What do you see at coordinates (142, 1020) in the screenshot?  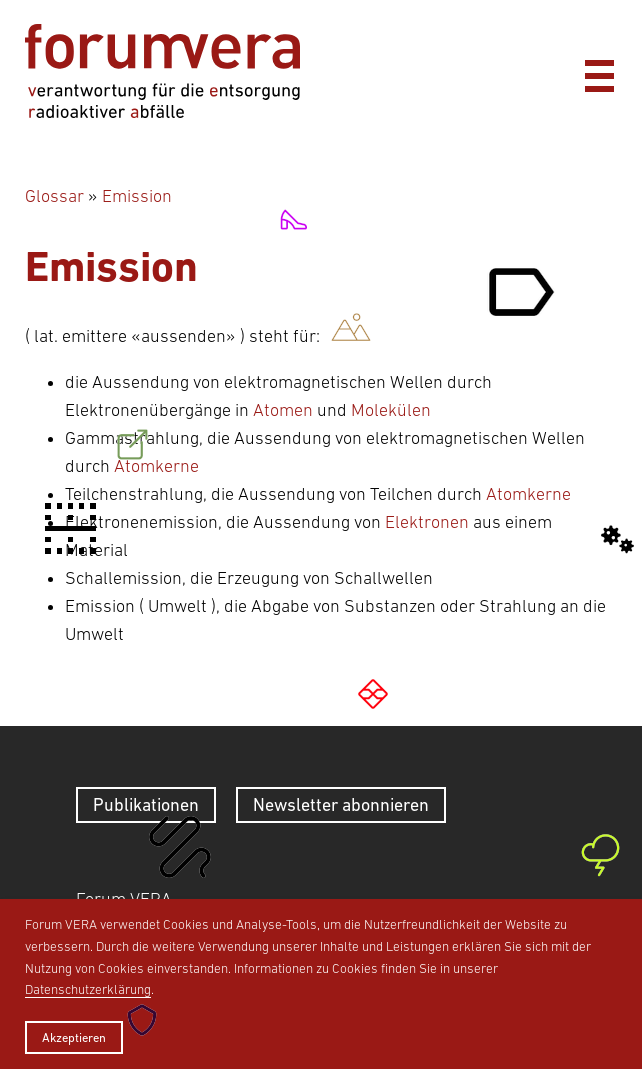 I see `access security settings` at bounding box center [142, 1020].